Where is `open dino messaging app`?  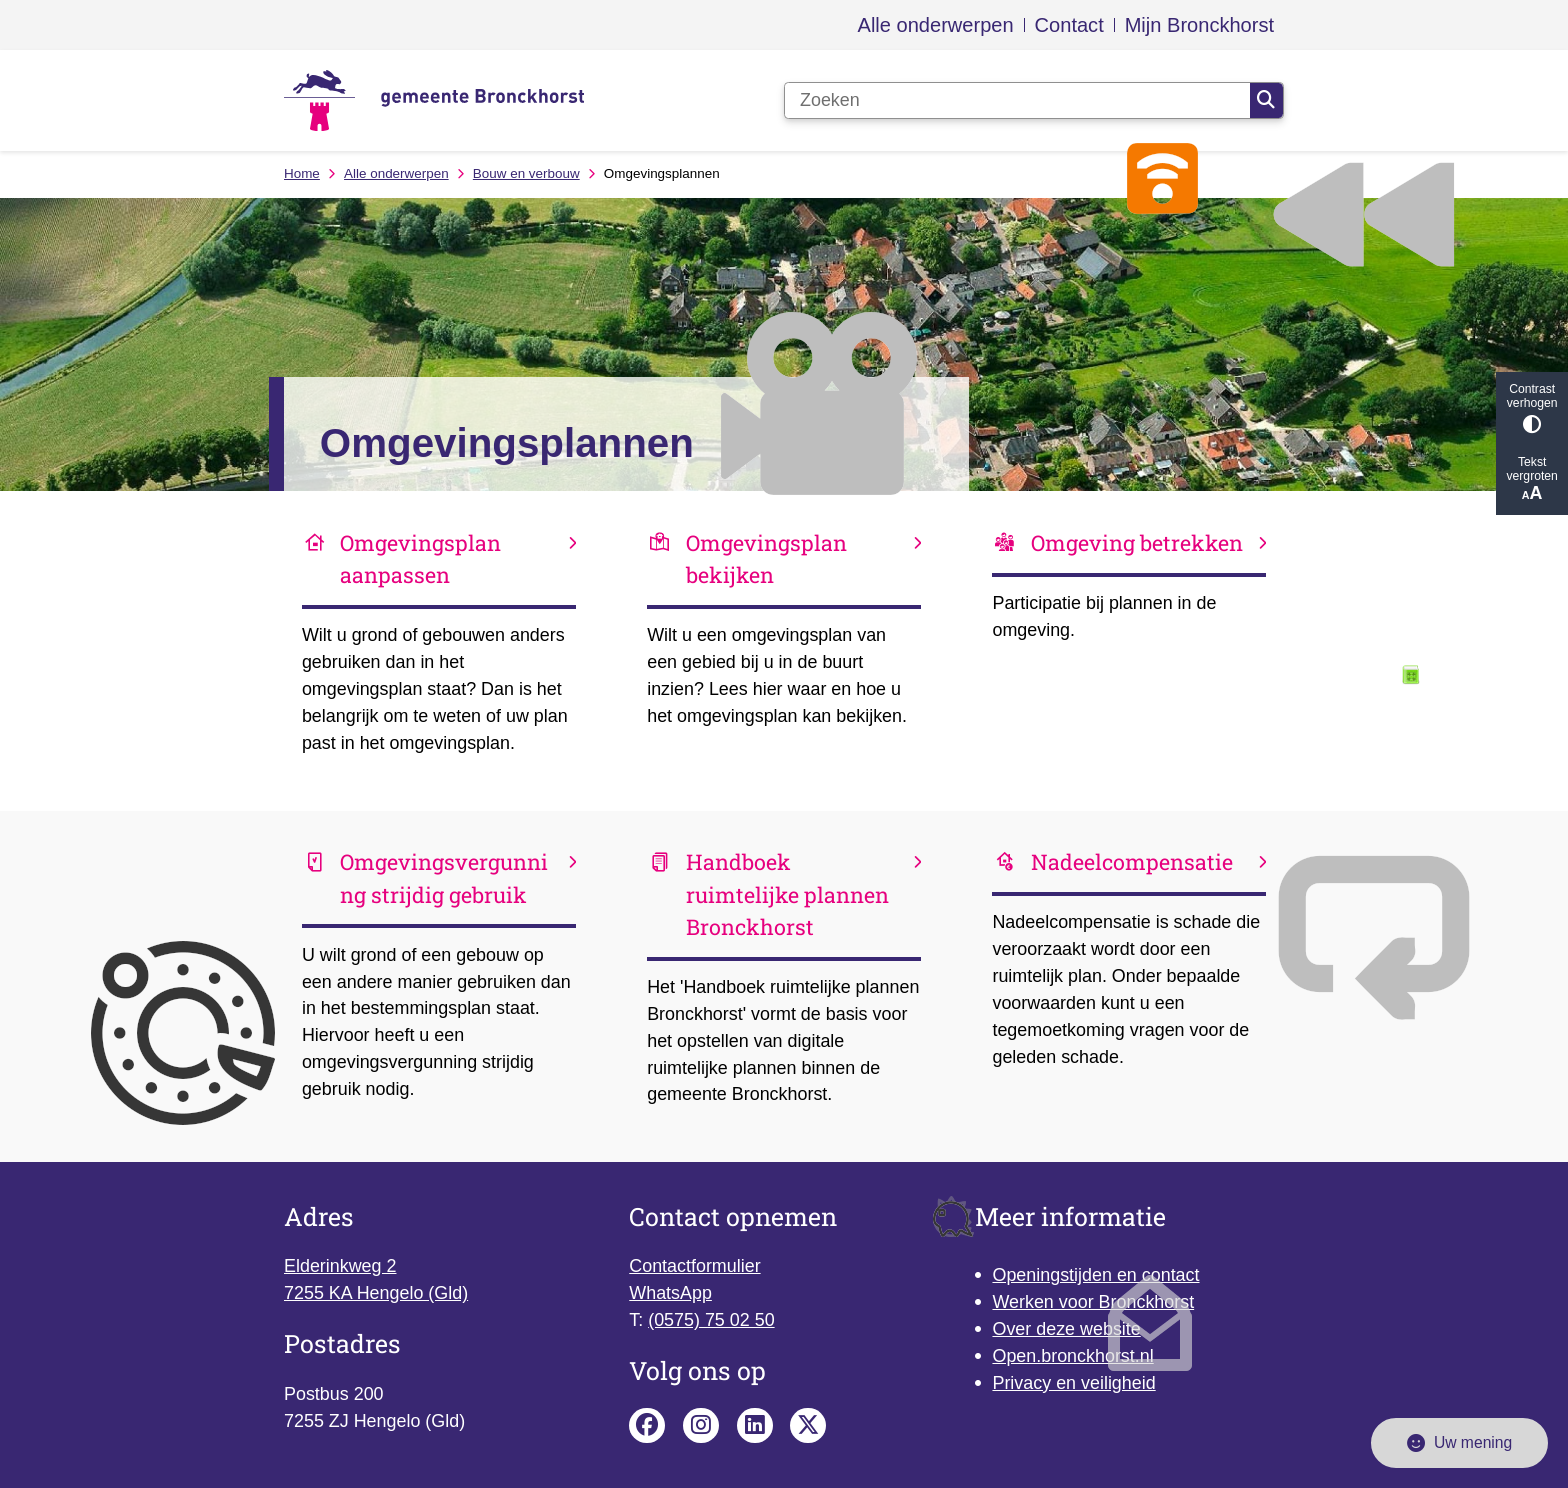 open dino messaging app is located at coordinates (953, 1216).